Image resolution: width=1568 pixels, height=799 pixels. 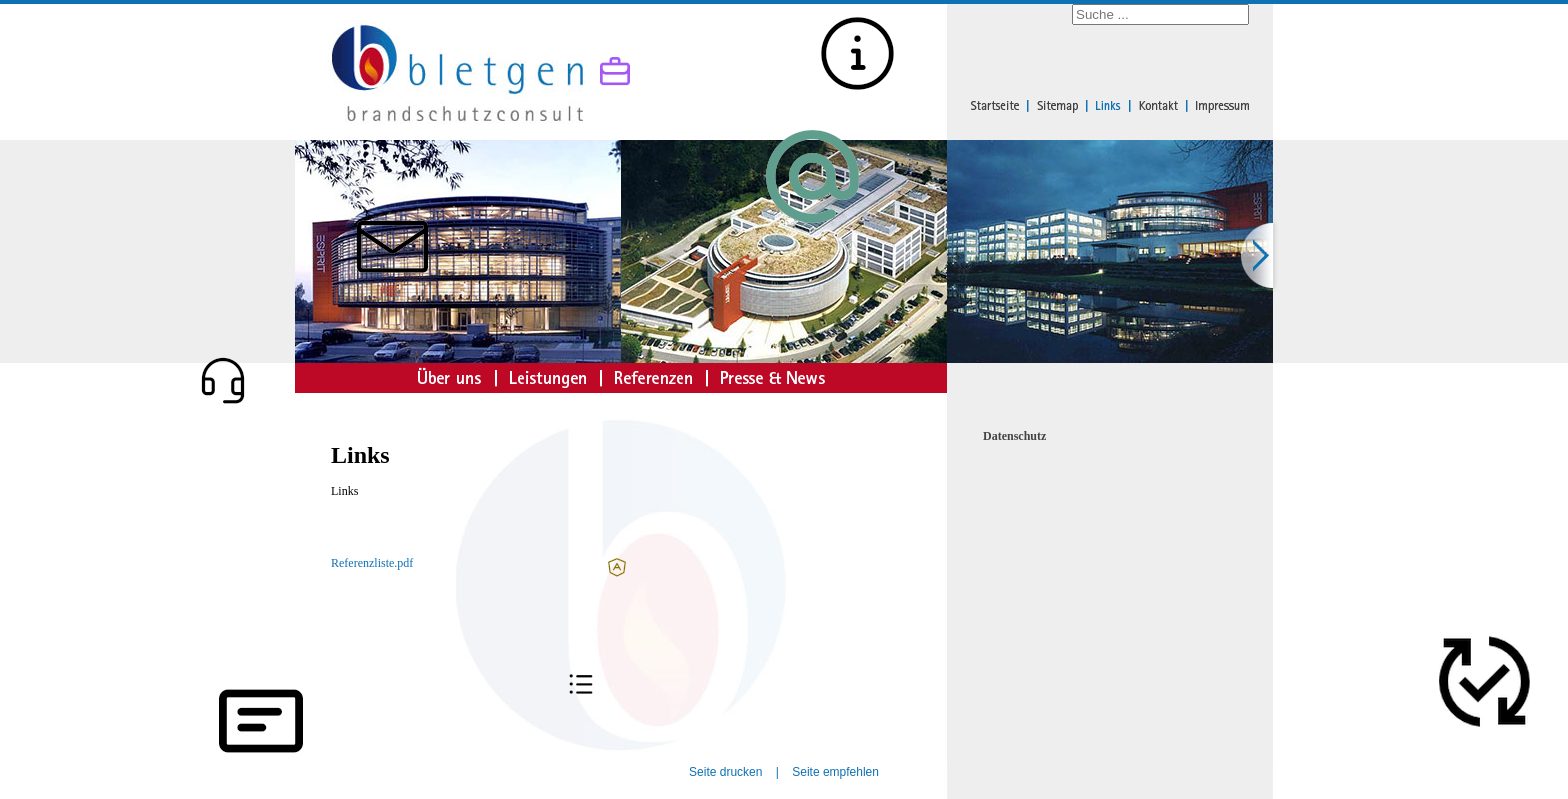 What do you see at coordinates (1484, 681) in the screenshot?
I see `indicates content has been published with recent changes` at bounding box center [1484, 681].